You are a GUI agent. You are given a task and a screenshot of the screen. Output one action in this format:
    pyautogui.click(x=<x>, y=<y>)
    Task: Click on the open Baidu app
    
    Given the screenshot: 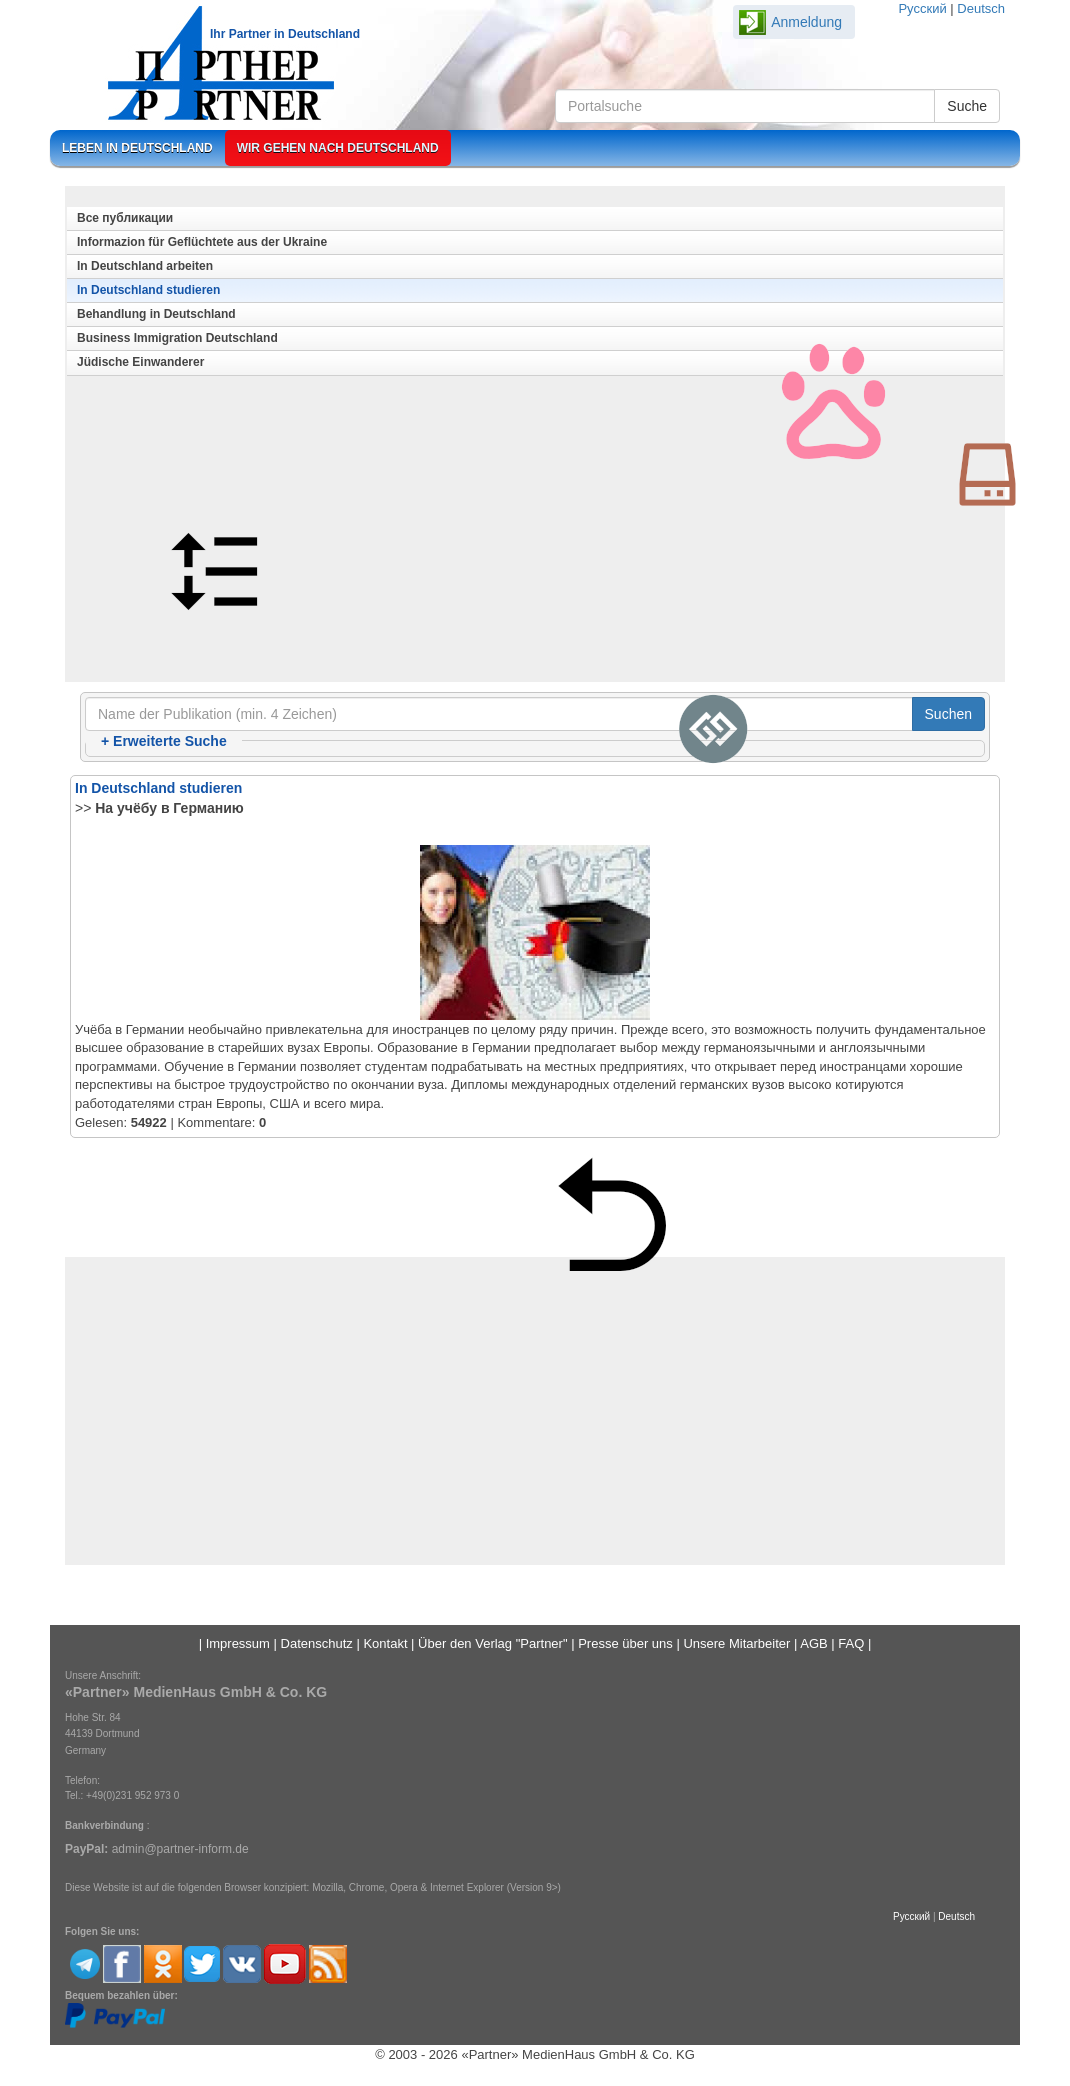 What is the action you would take?
    pyautogui.click(x=833, y=400)
    